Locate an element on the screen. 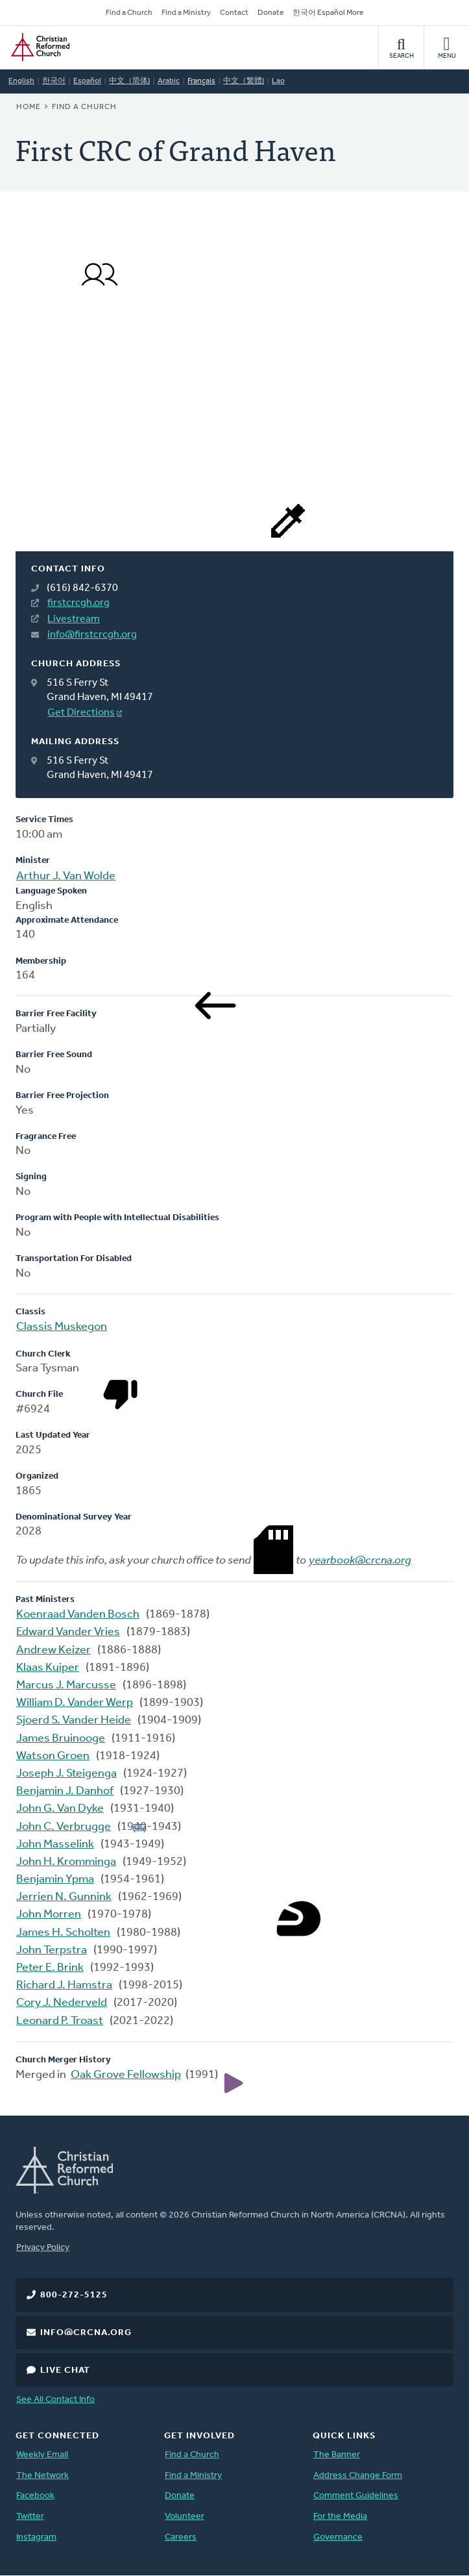  dislike or downvote content is located at coordinates (121, 1394).